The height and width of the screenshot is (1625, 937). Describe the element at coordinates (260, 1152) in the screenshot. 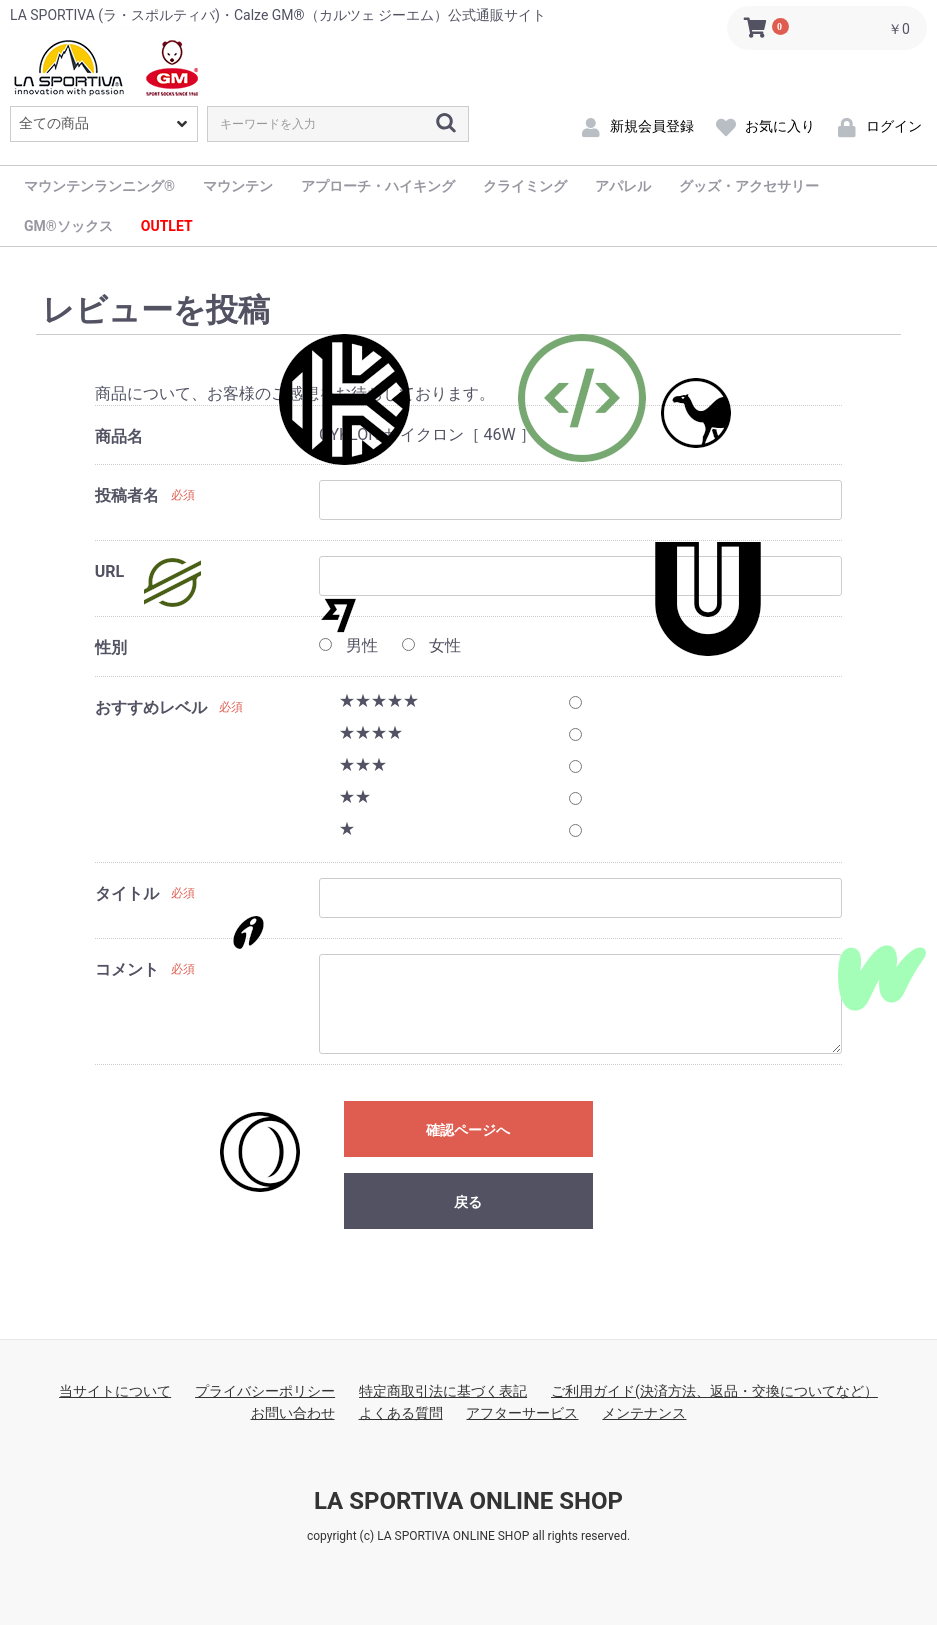

I see `open Opera GX browser` at that location.